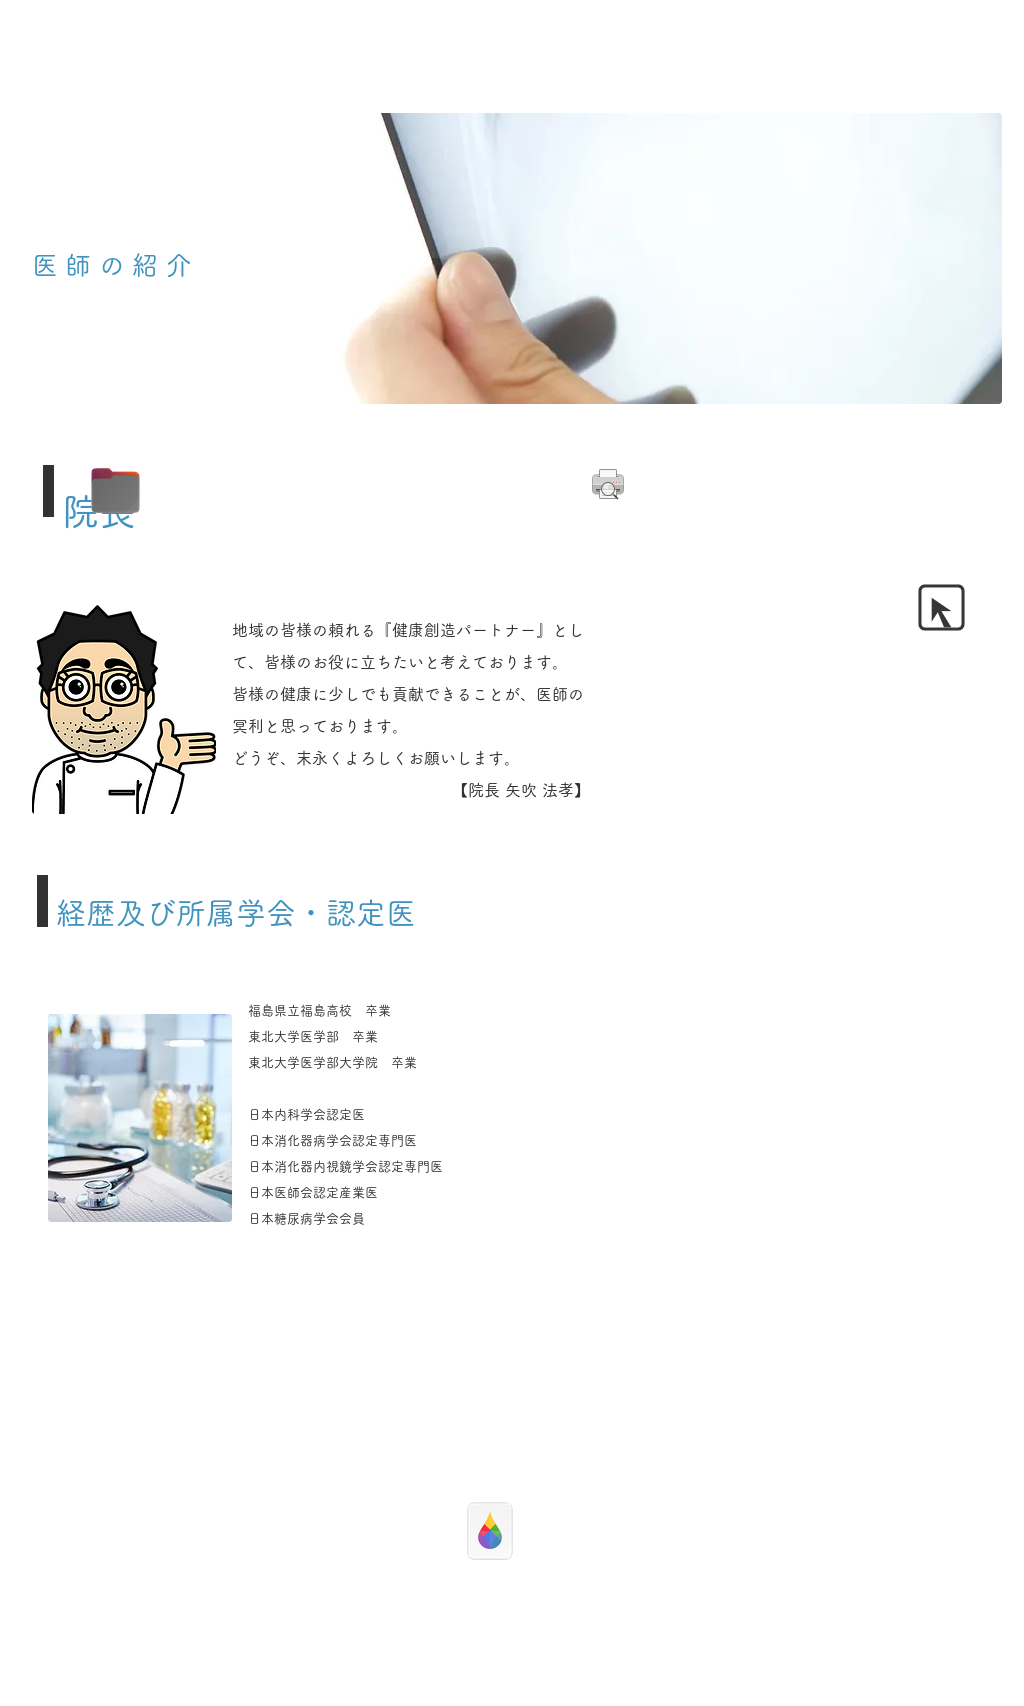 This screenshot has height=1706, width=1024. What do you see at coordinates (490, 1531) in the screenshot?
I see `file type indicator for IT87 hardware monitor configuration` at bounding box center [490, 1531].